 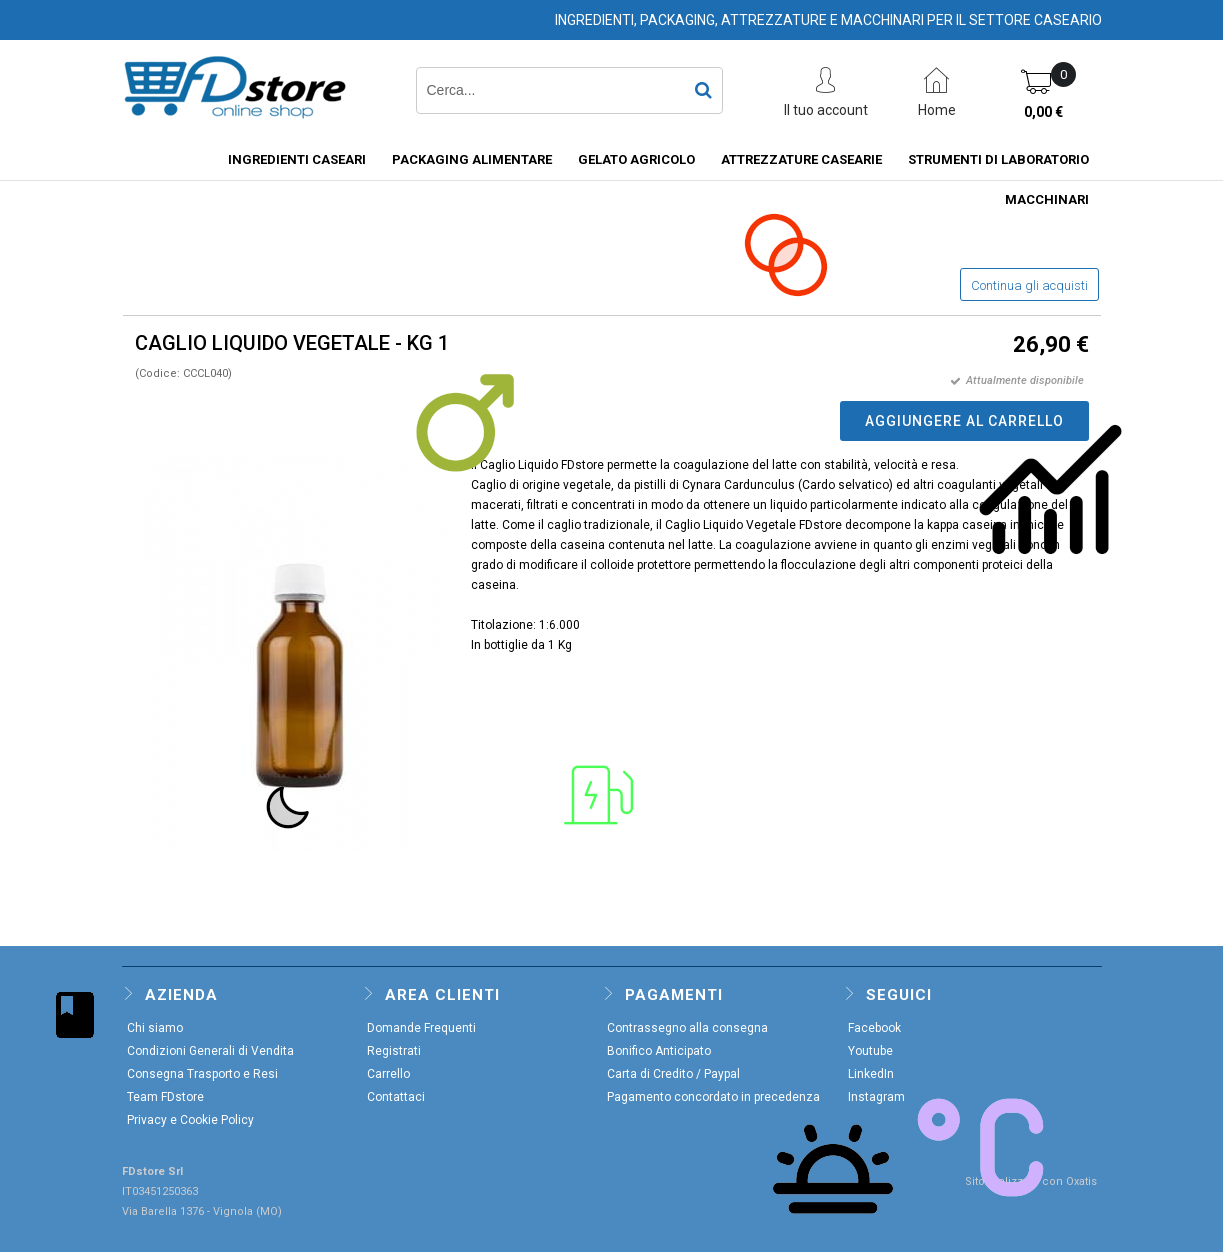 What do you see at coordinates (786, 255) in the screenshot?
I see `intersect or merge two shapes` at bounding box center [786, 255].